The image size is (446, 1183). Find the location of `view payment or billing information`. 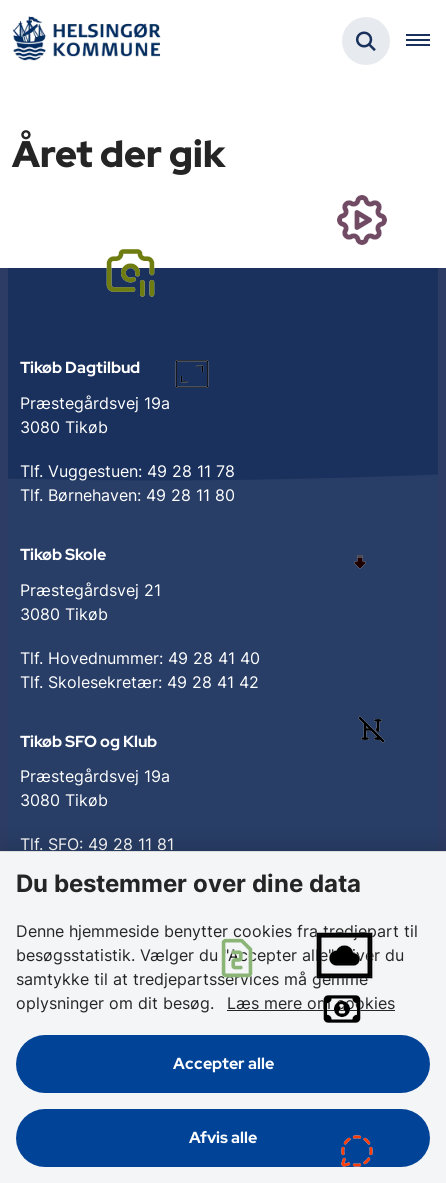

view payment or billing information is located at coordinates (342, 1009).